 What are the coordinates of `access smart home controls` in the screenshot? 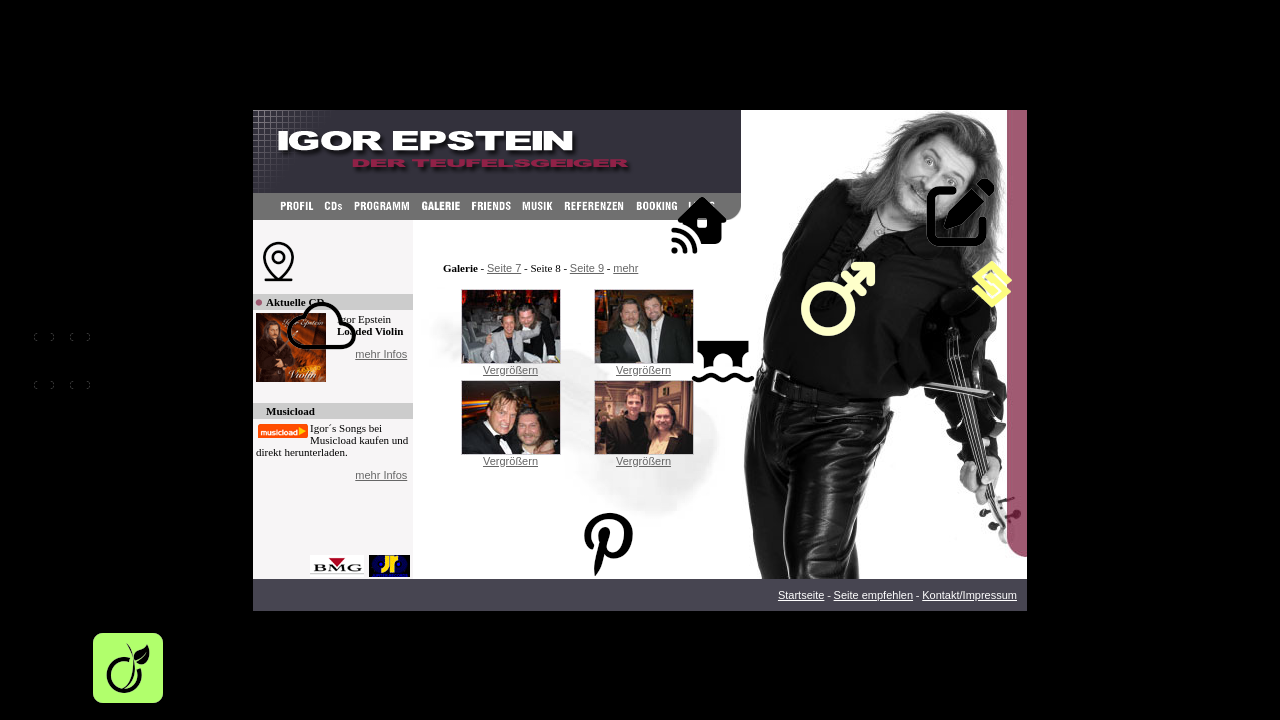 It's located at (700, 224).